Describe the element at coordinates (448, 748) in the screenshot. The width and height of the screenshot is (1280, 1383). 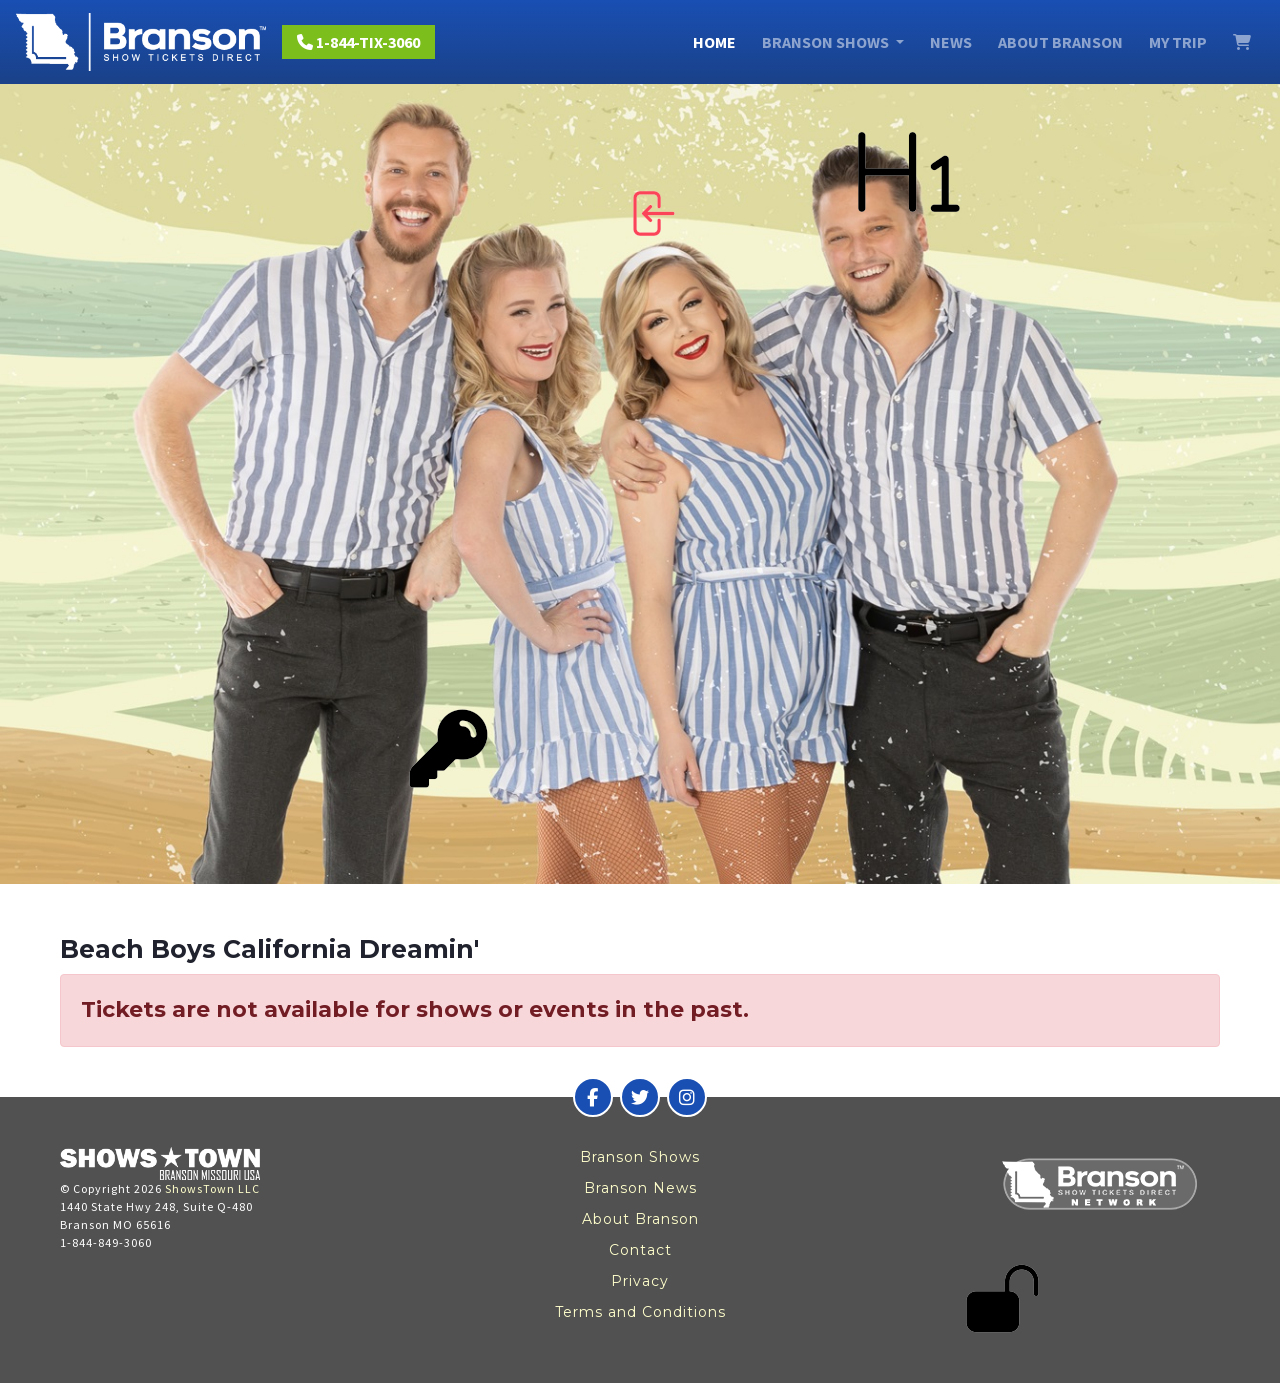
I see `access security or authentication settings` at that location.